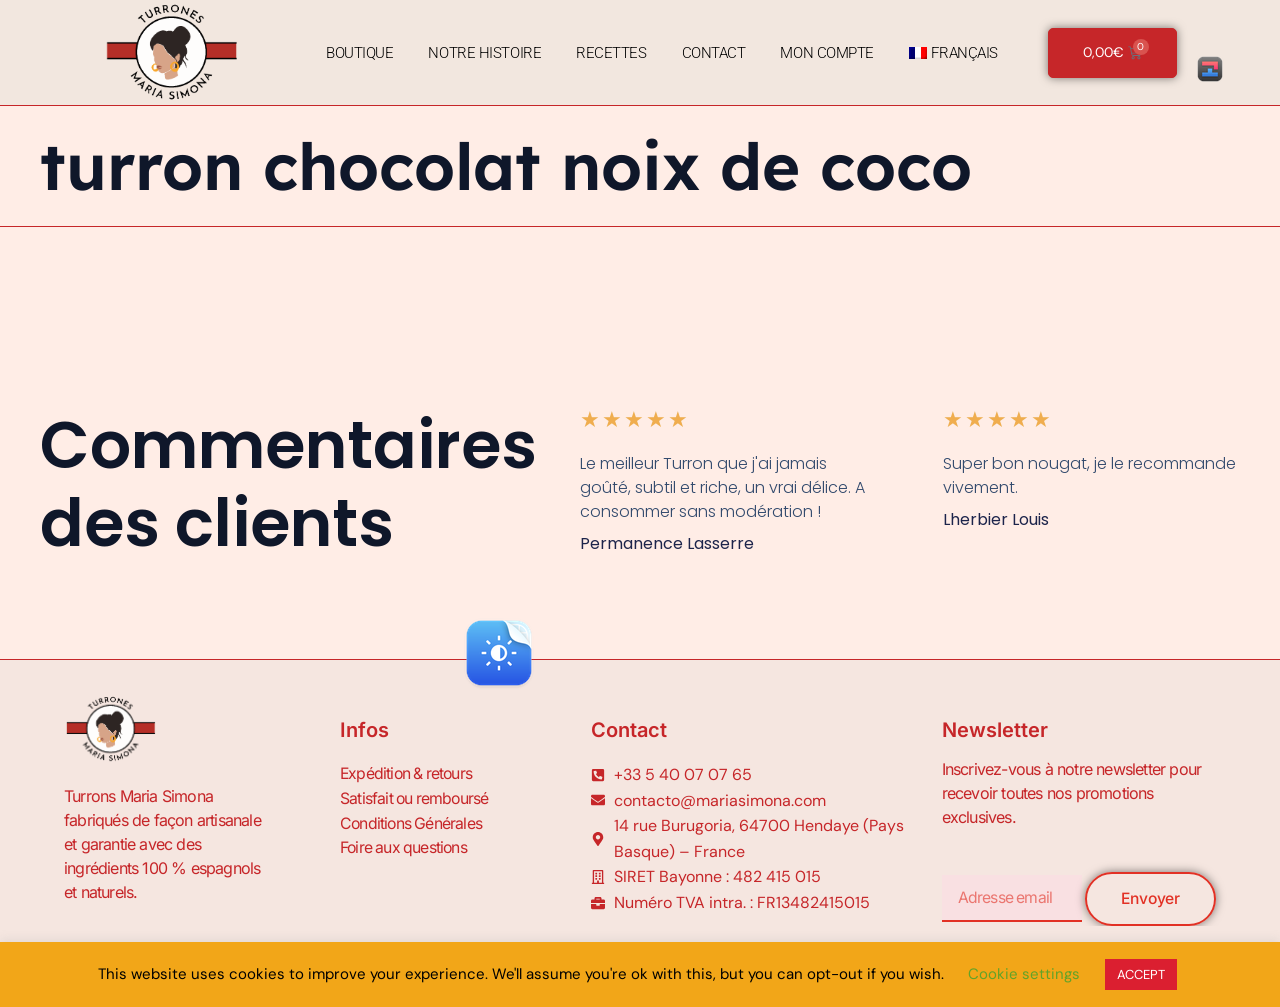 Image resolution: width=1280 pixels, height=1007 pixels. What do you see at coordinates (1210, 69) in the screenshot?
I see `launch quadrapassel tetris-style puzzle game` at bounding box center [1210, 69].